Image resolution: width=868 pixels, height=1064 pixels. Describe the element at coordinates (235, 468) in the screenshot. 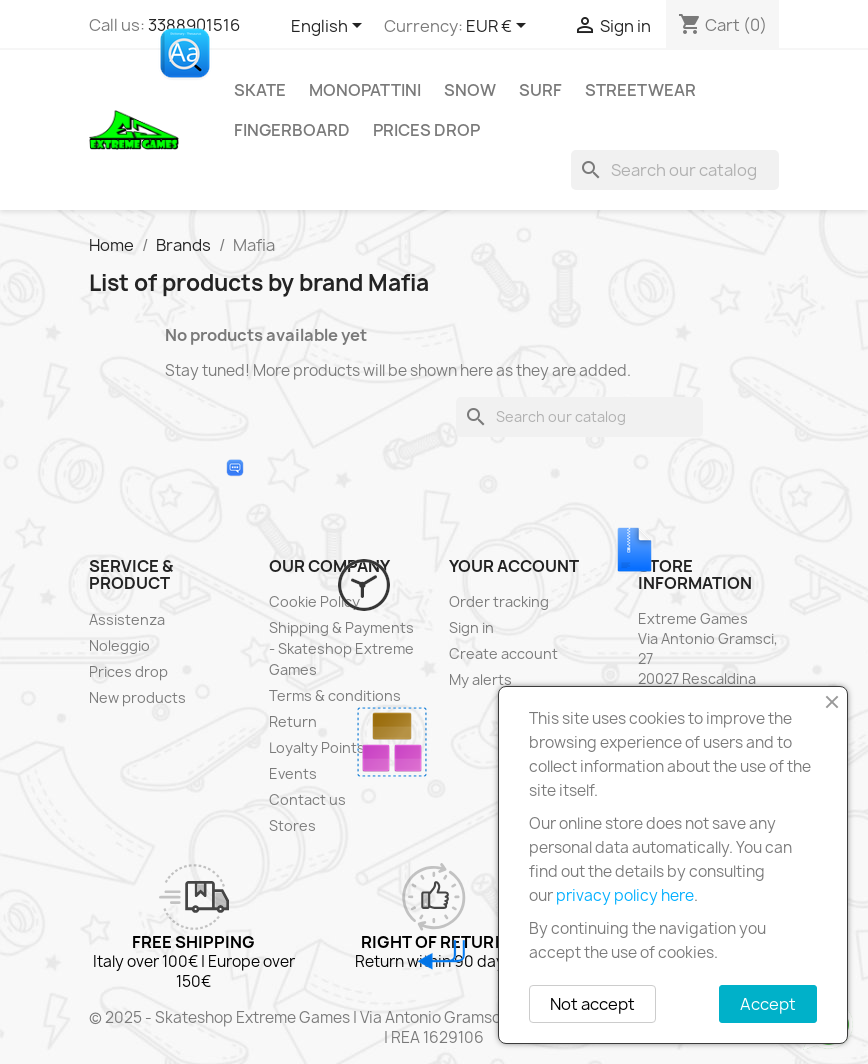

I see `submit feedback or ratings` at that location.